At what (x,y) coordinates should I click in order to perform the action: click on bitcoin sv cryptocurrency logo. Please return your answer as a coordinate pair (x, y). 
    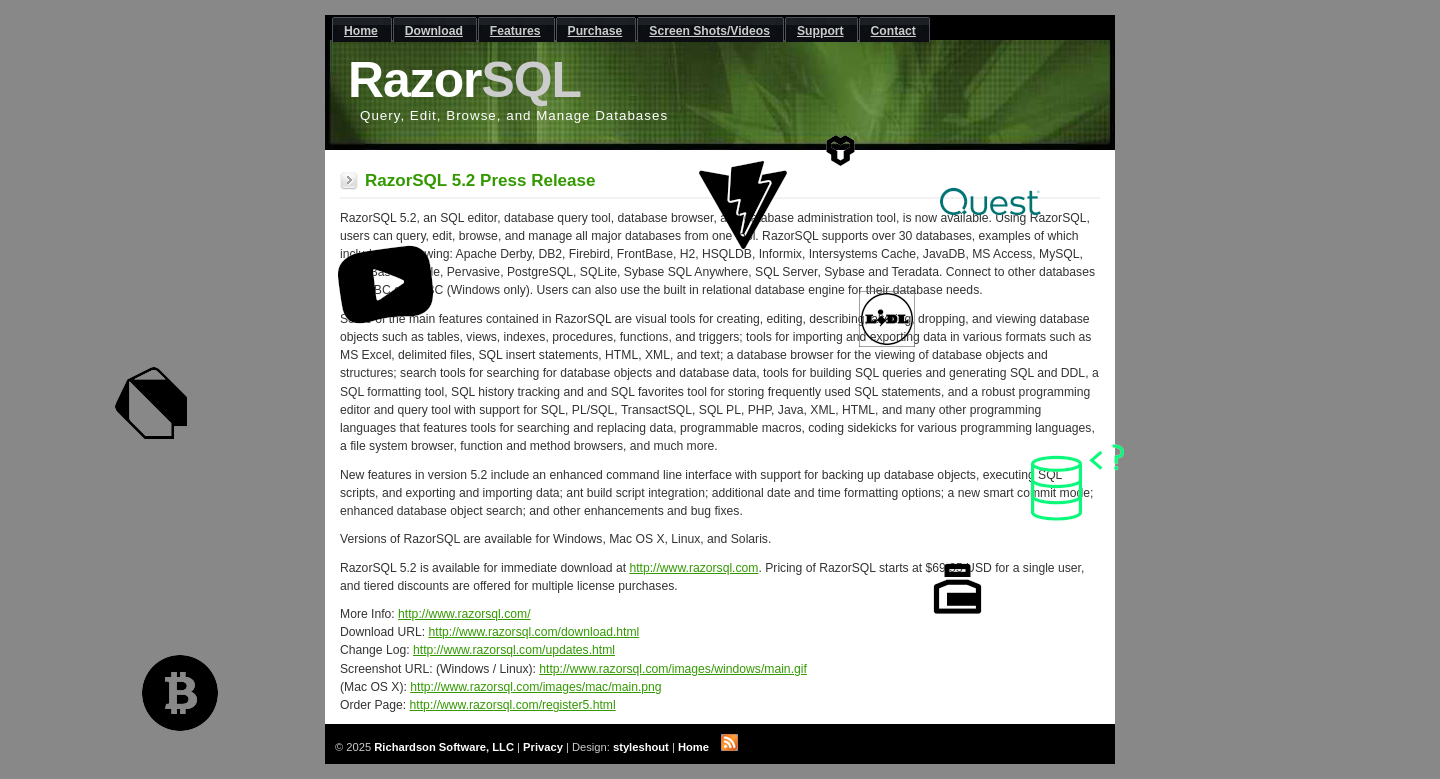
    Looking at the image, I should click on (180, 693).